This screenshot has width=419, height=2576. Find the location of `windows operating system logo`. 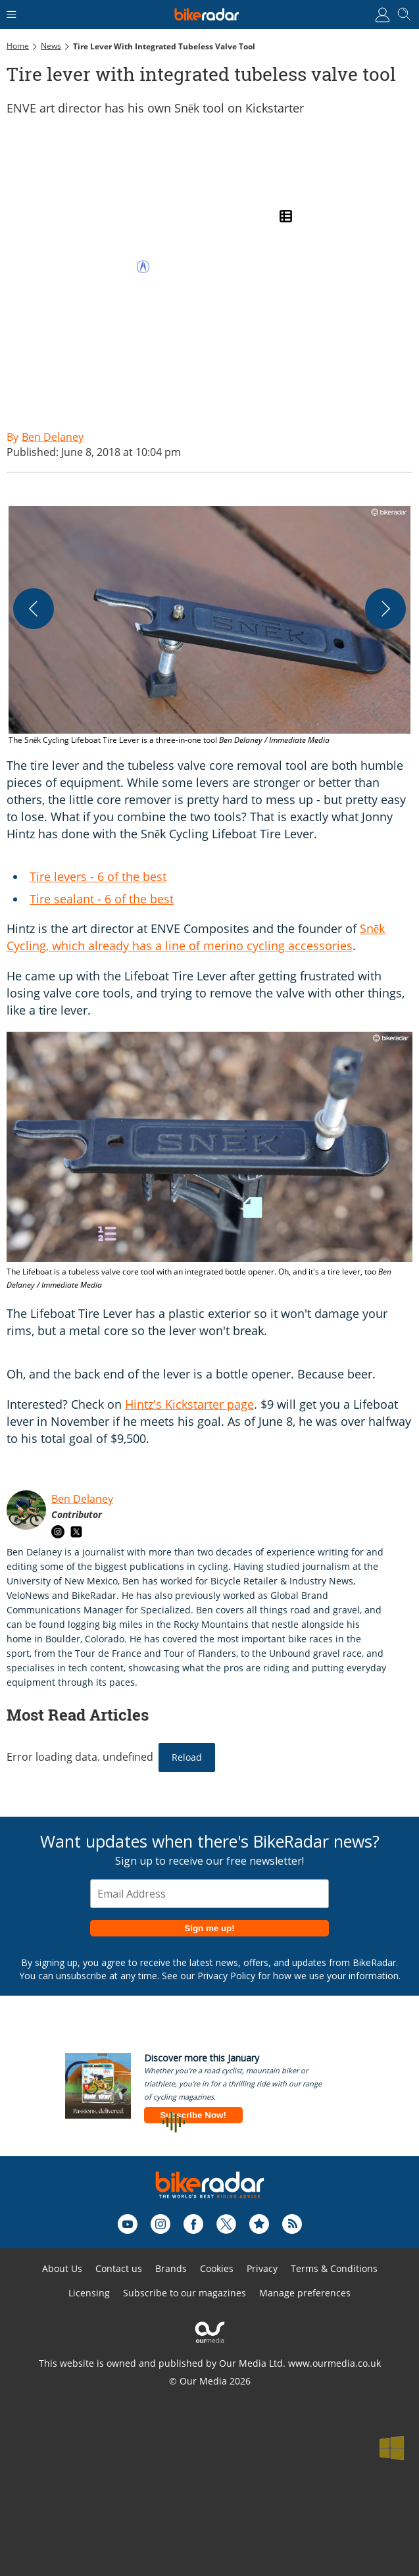

windows operating system logo is located at coordinates (391, 2448).